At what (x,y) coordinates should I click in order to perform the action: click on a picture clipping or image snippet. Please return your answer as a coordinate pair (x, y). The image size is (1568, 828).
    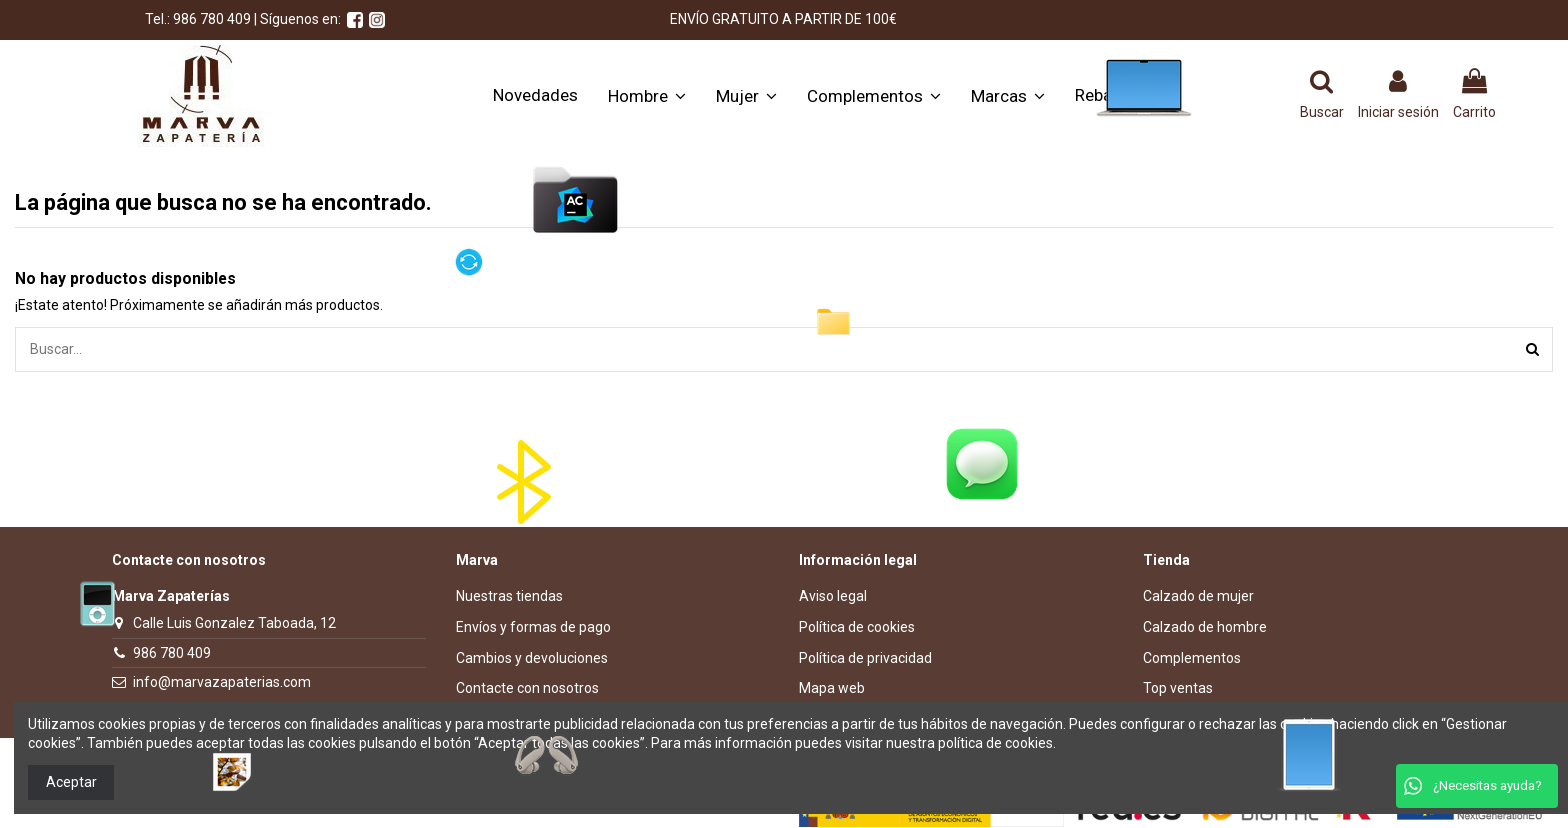
    Looking at the image, I should click on (232, 773).